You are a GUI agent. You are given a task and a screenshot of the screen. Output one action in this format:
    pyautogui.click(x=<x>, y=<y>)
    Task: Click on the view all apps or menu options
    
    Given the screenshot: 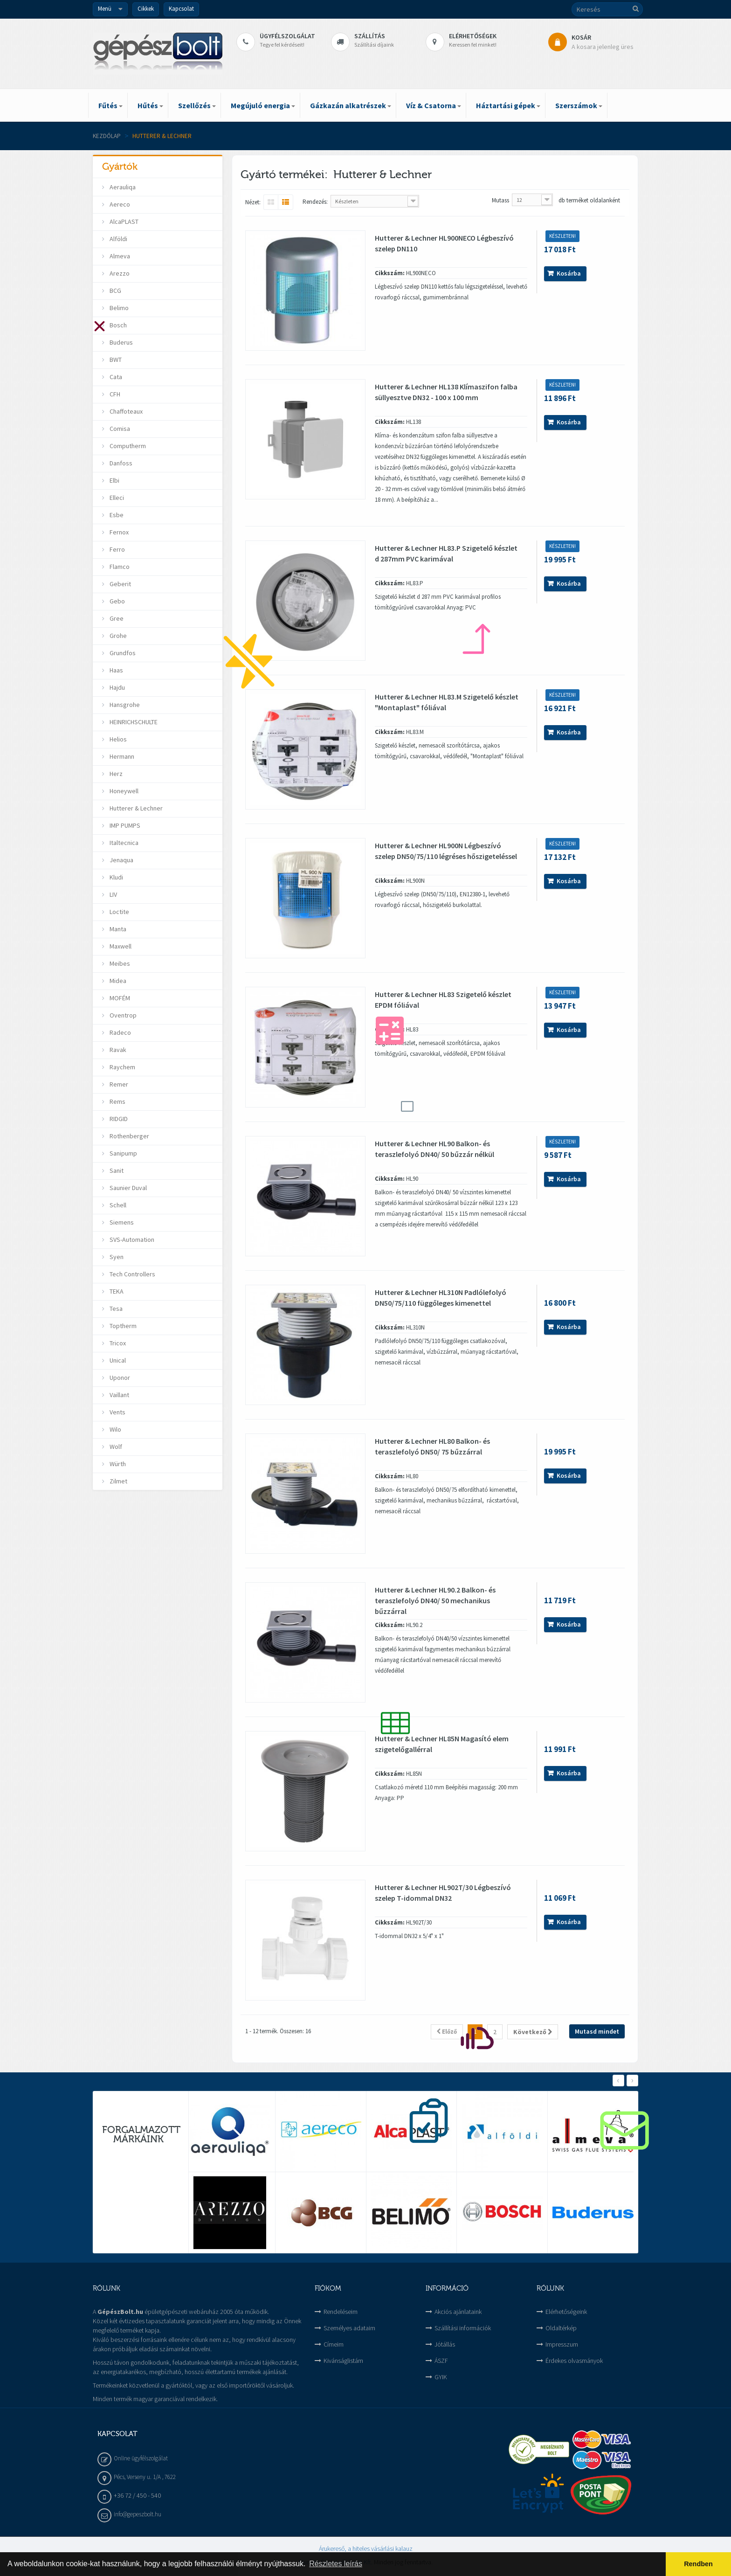 What is the action you would take?
    pyautogui.click(x=395, y=1723)
    